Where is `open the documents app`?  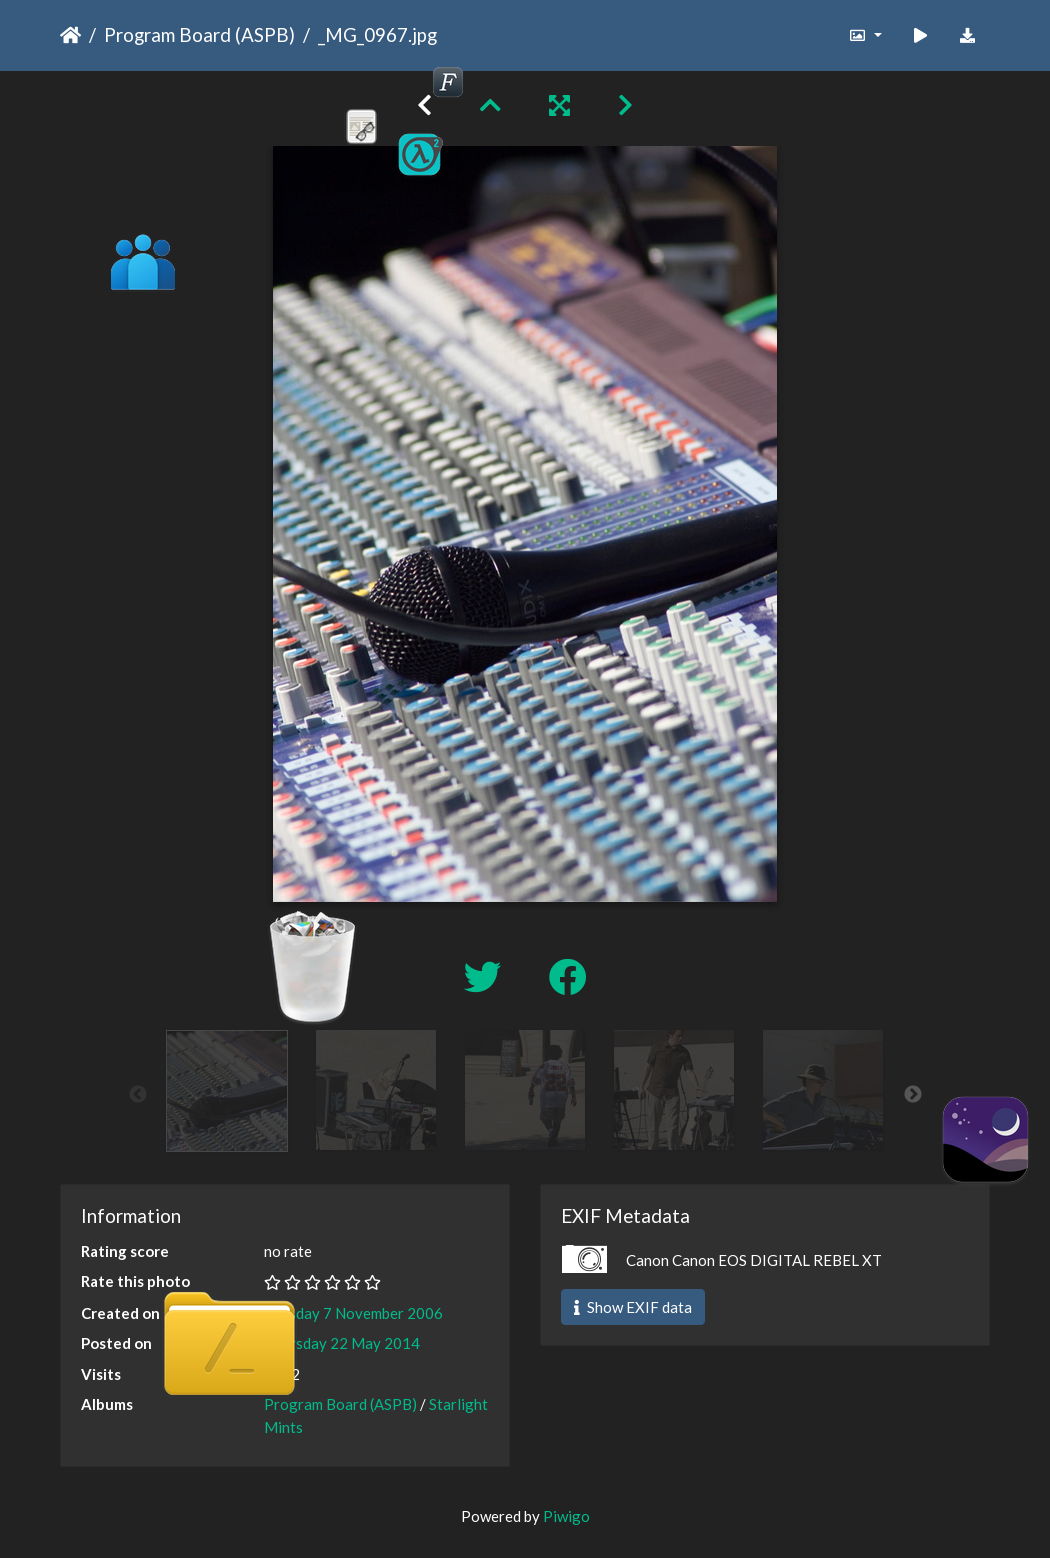
open the documents app is located at coordinates (361, 126).